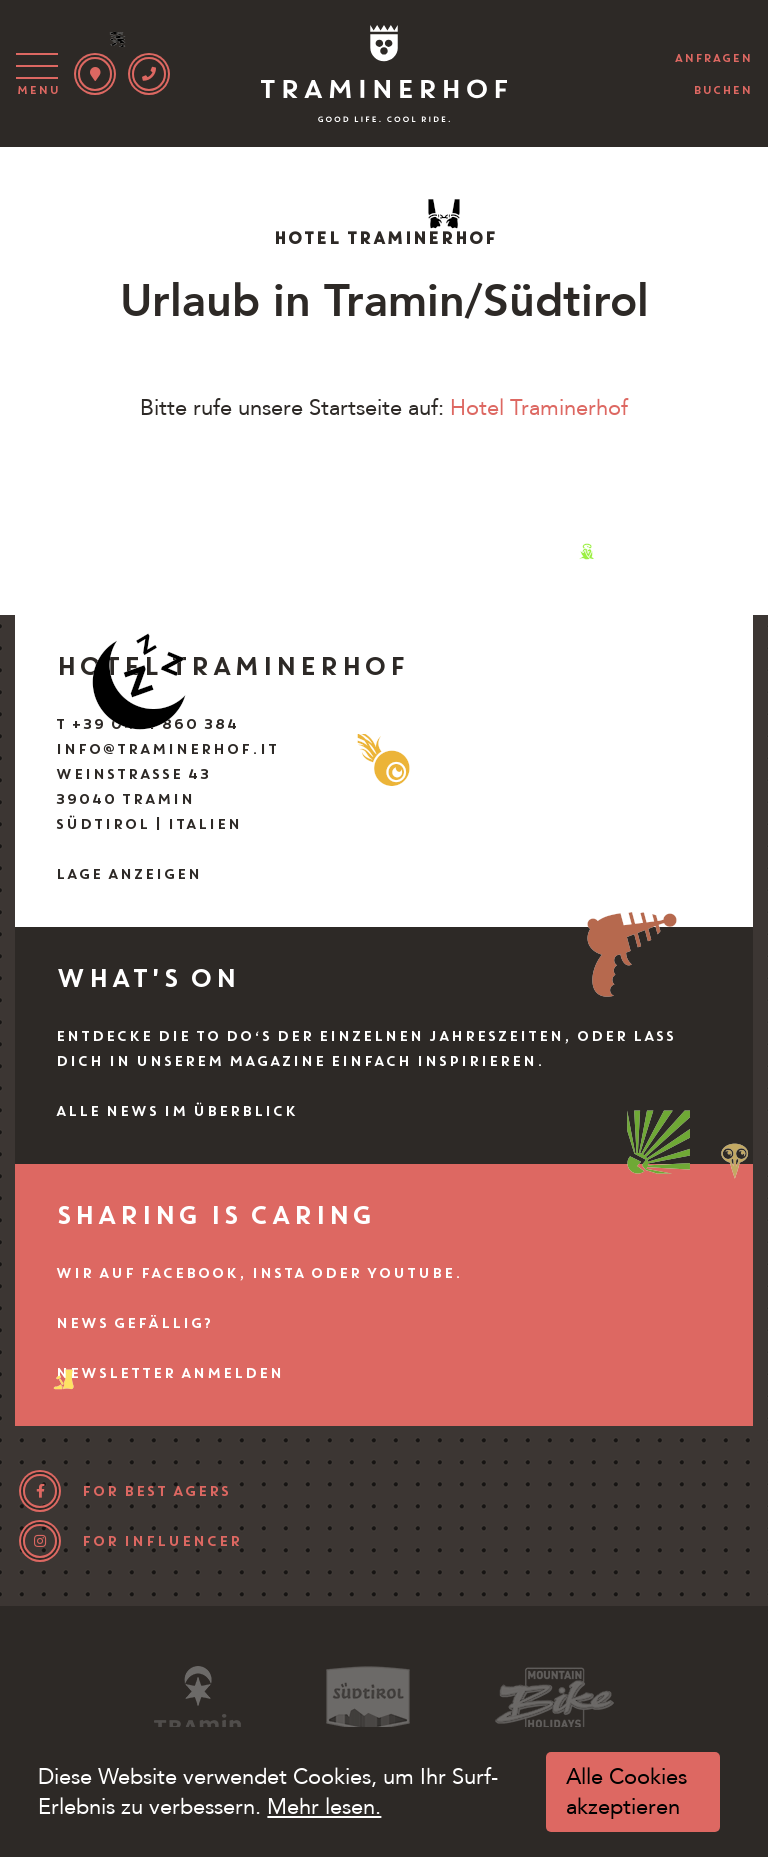  Describe the element at coordinates (140, 682) in the screenshot. I see `enable sleep or night mode` at that location.